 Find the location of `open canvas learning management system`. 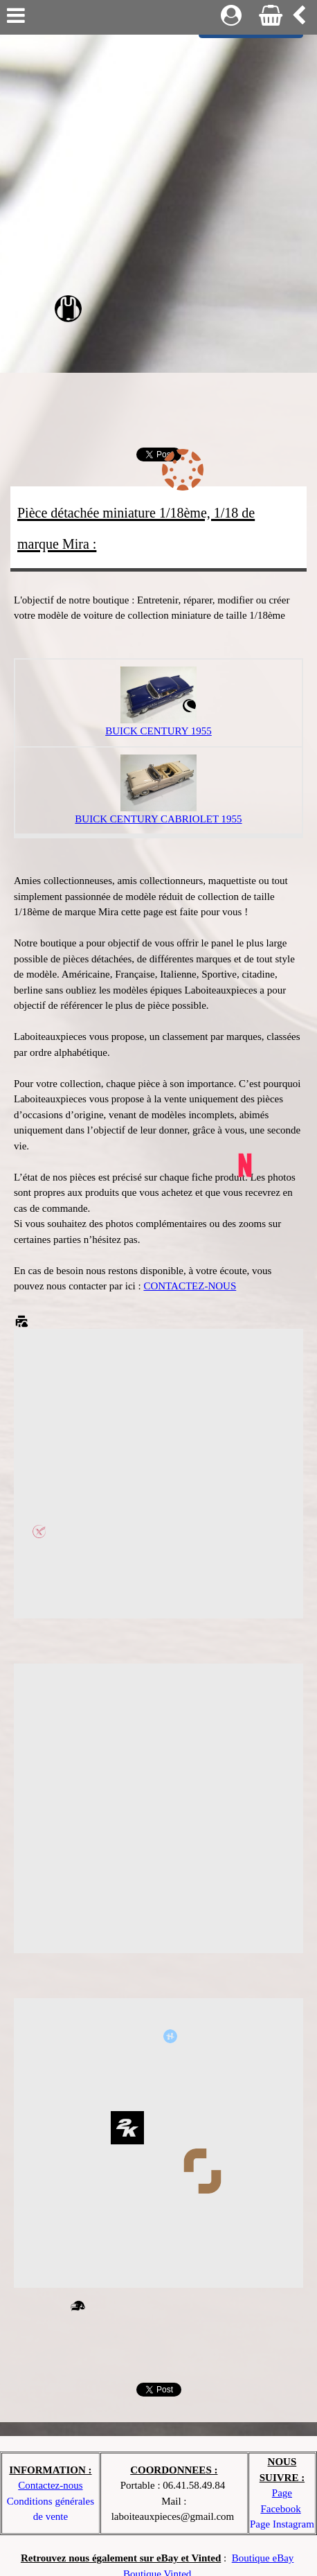

open canvas learning management system is located at coordinates (183, 470).